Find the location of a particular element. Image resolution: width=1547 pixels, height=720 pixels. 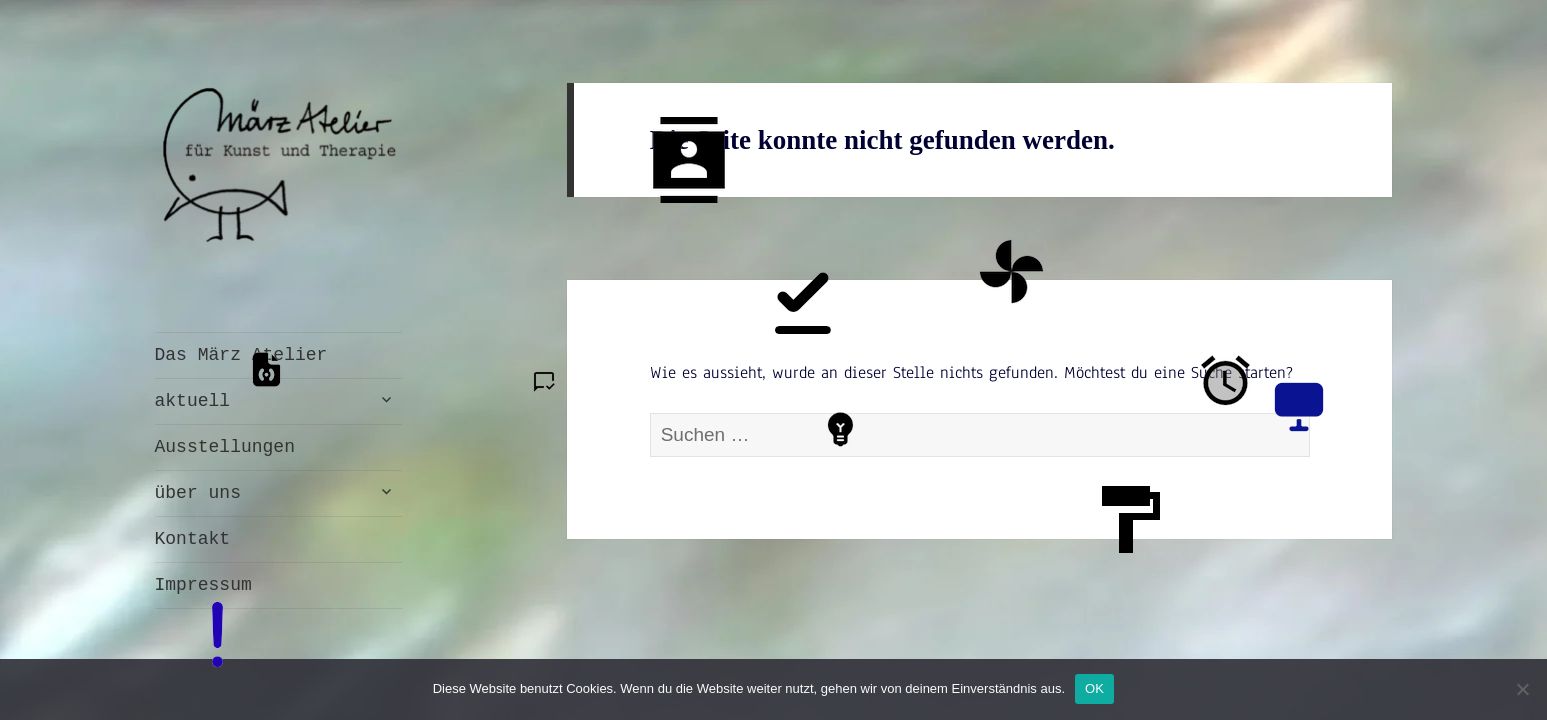

mark a message as read is located at coordinates (544, 382).